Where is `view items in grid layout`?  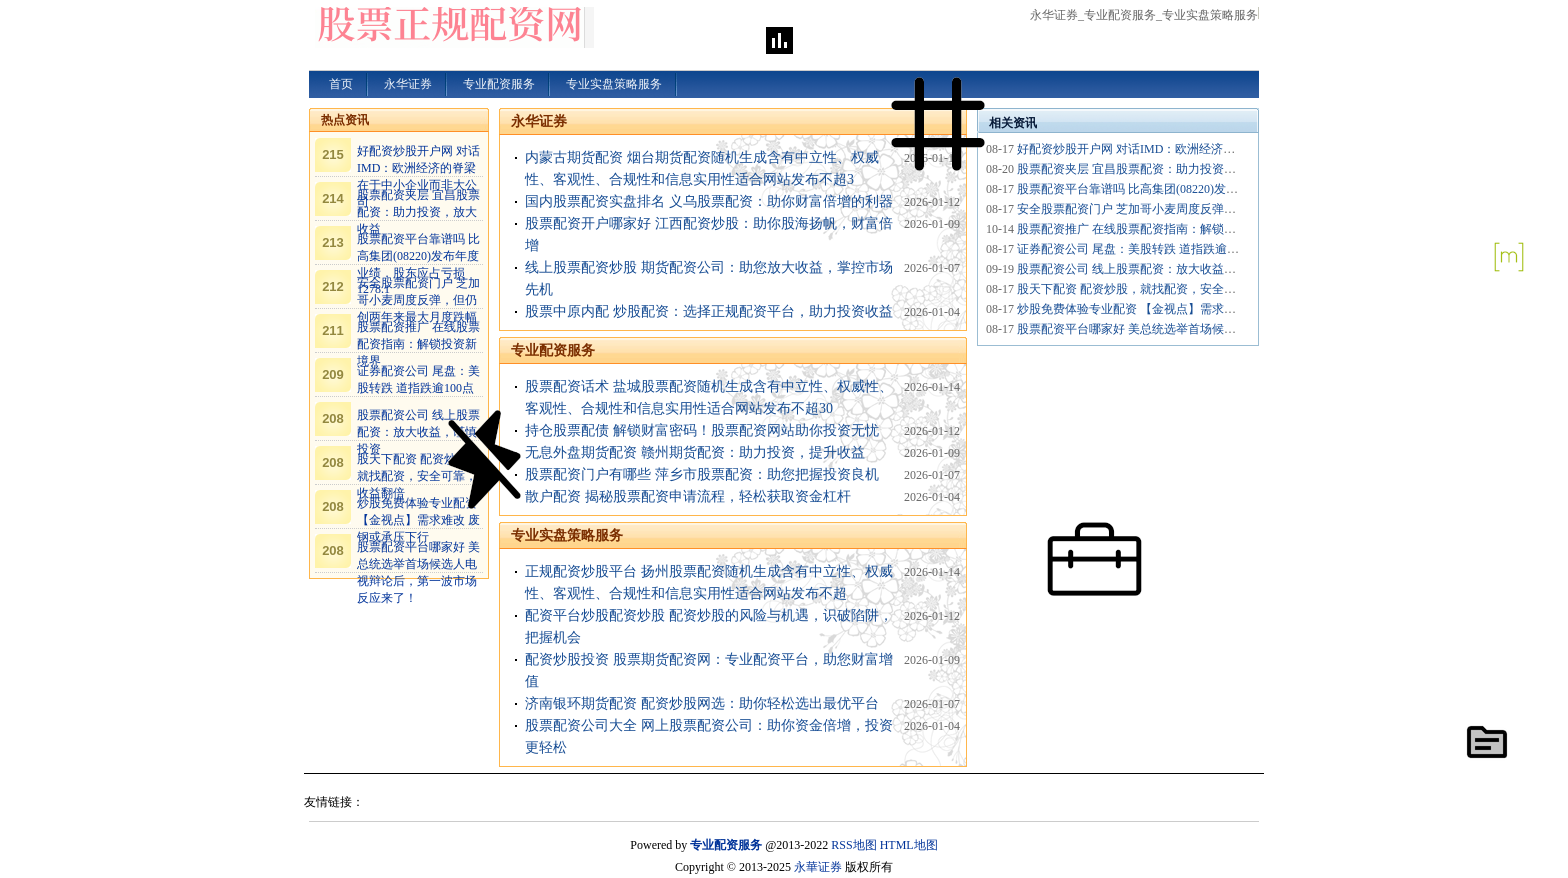
view items in grid layout is located at coordinates (938, 124).